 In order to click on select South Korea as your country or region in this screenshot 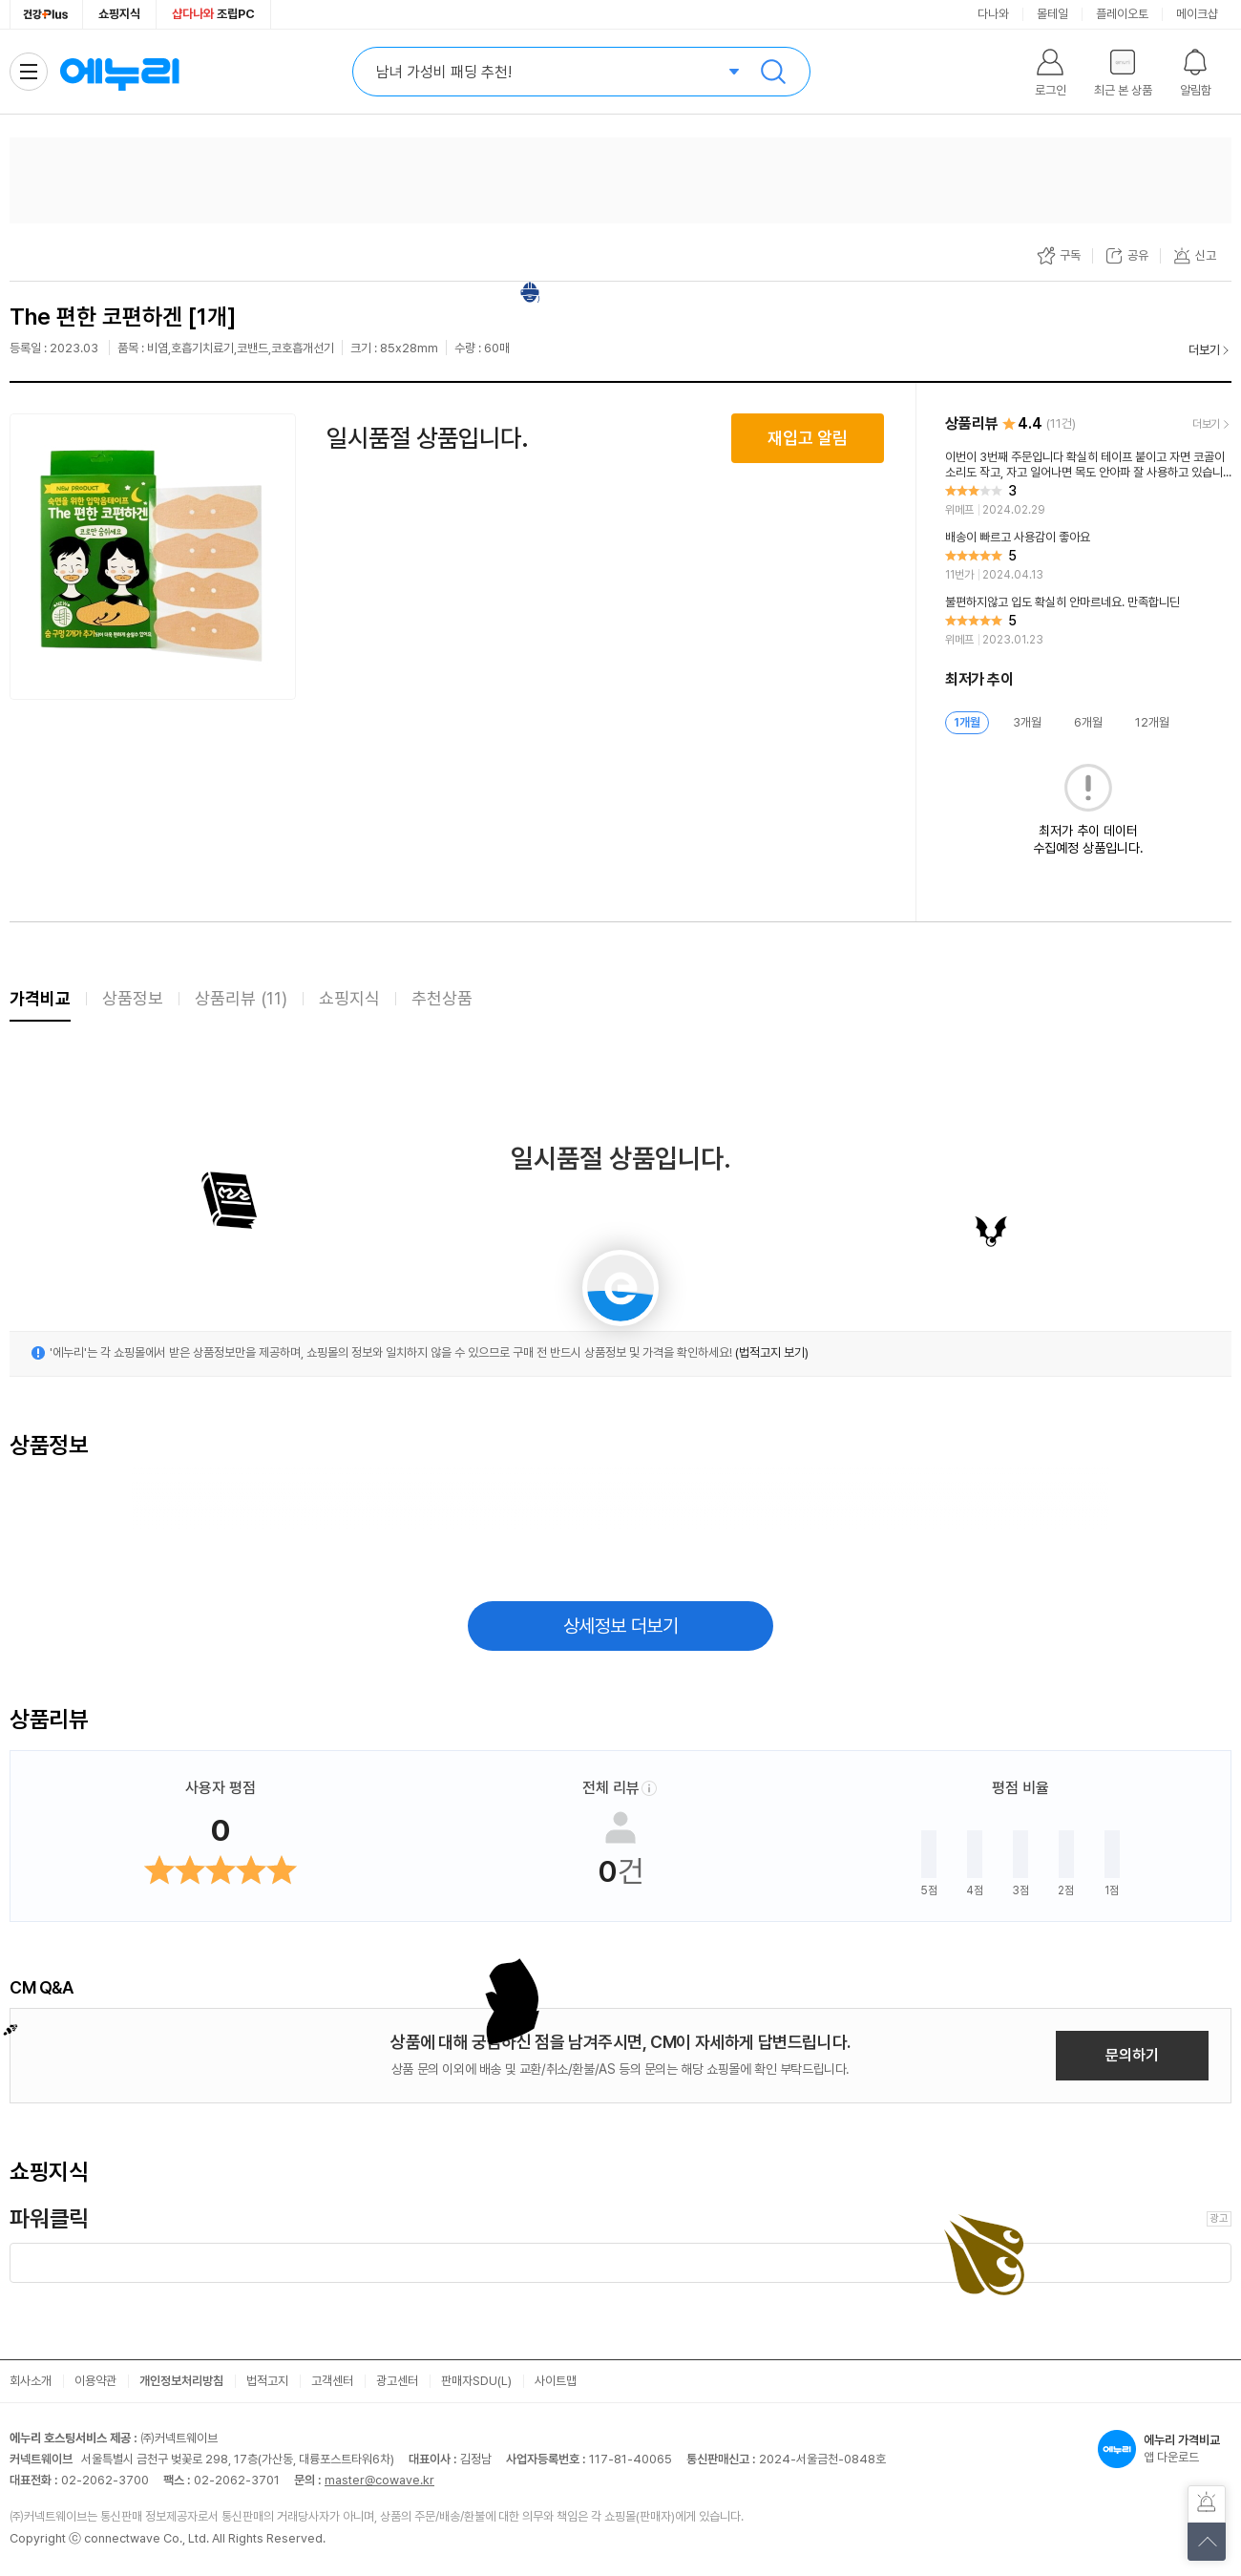, I will do `click(511, 2003)`.